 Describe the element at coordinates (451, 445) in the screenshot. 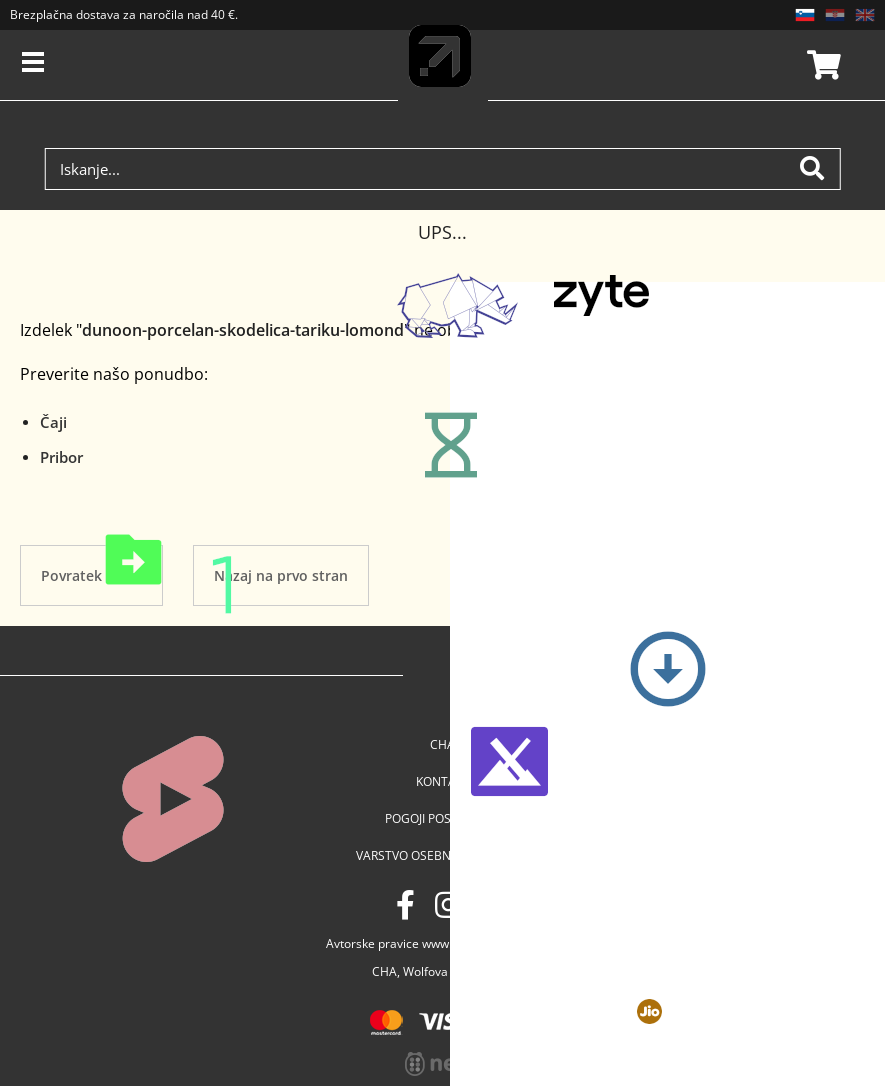

I see `indicates a loading or processing state` at that location.